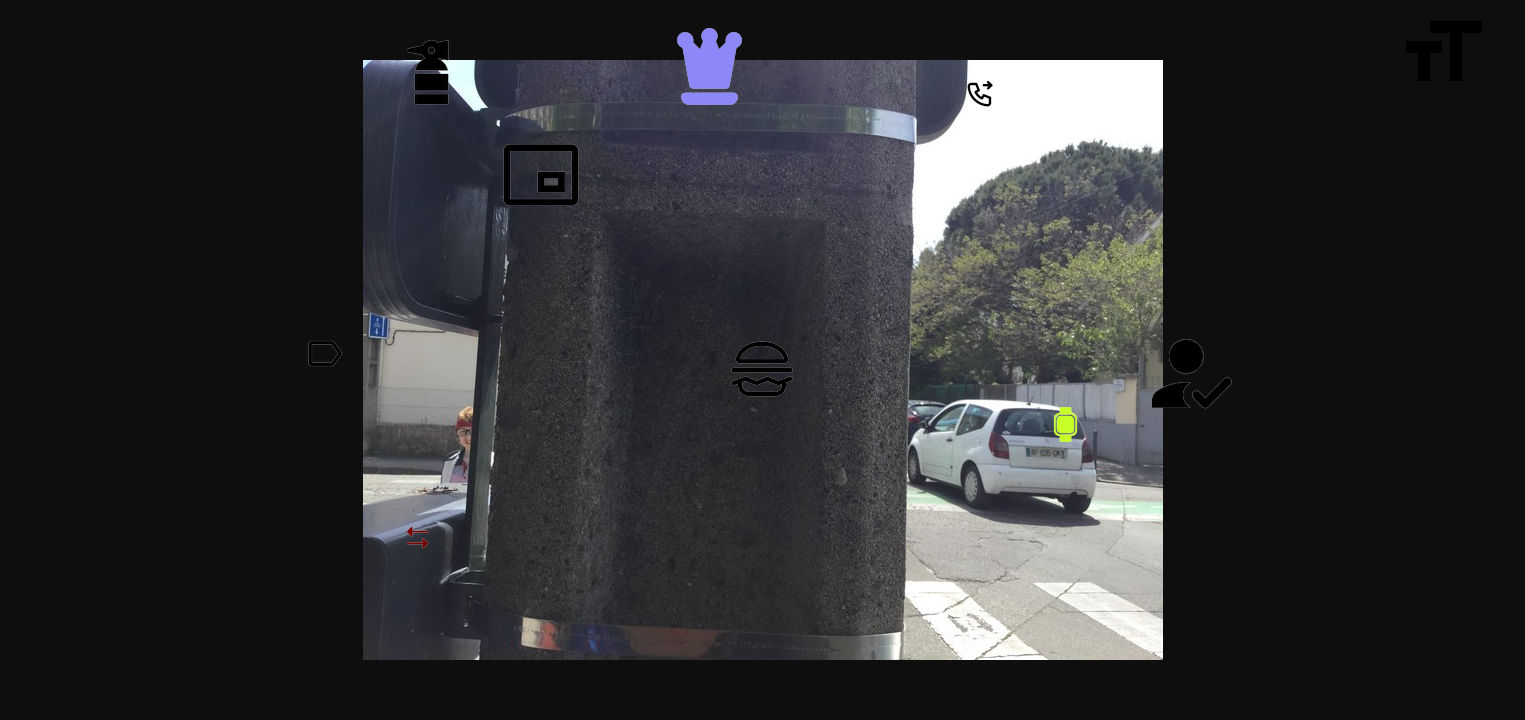  I want to click on user registration completed successfully, so click(1190, 373).